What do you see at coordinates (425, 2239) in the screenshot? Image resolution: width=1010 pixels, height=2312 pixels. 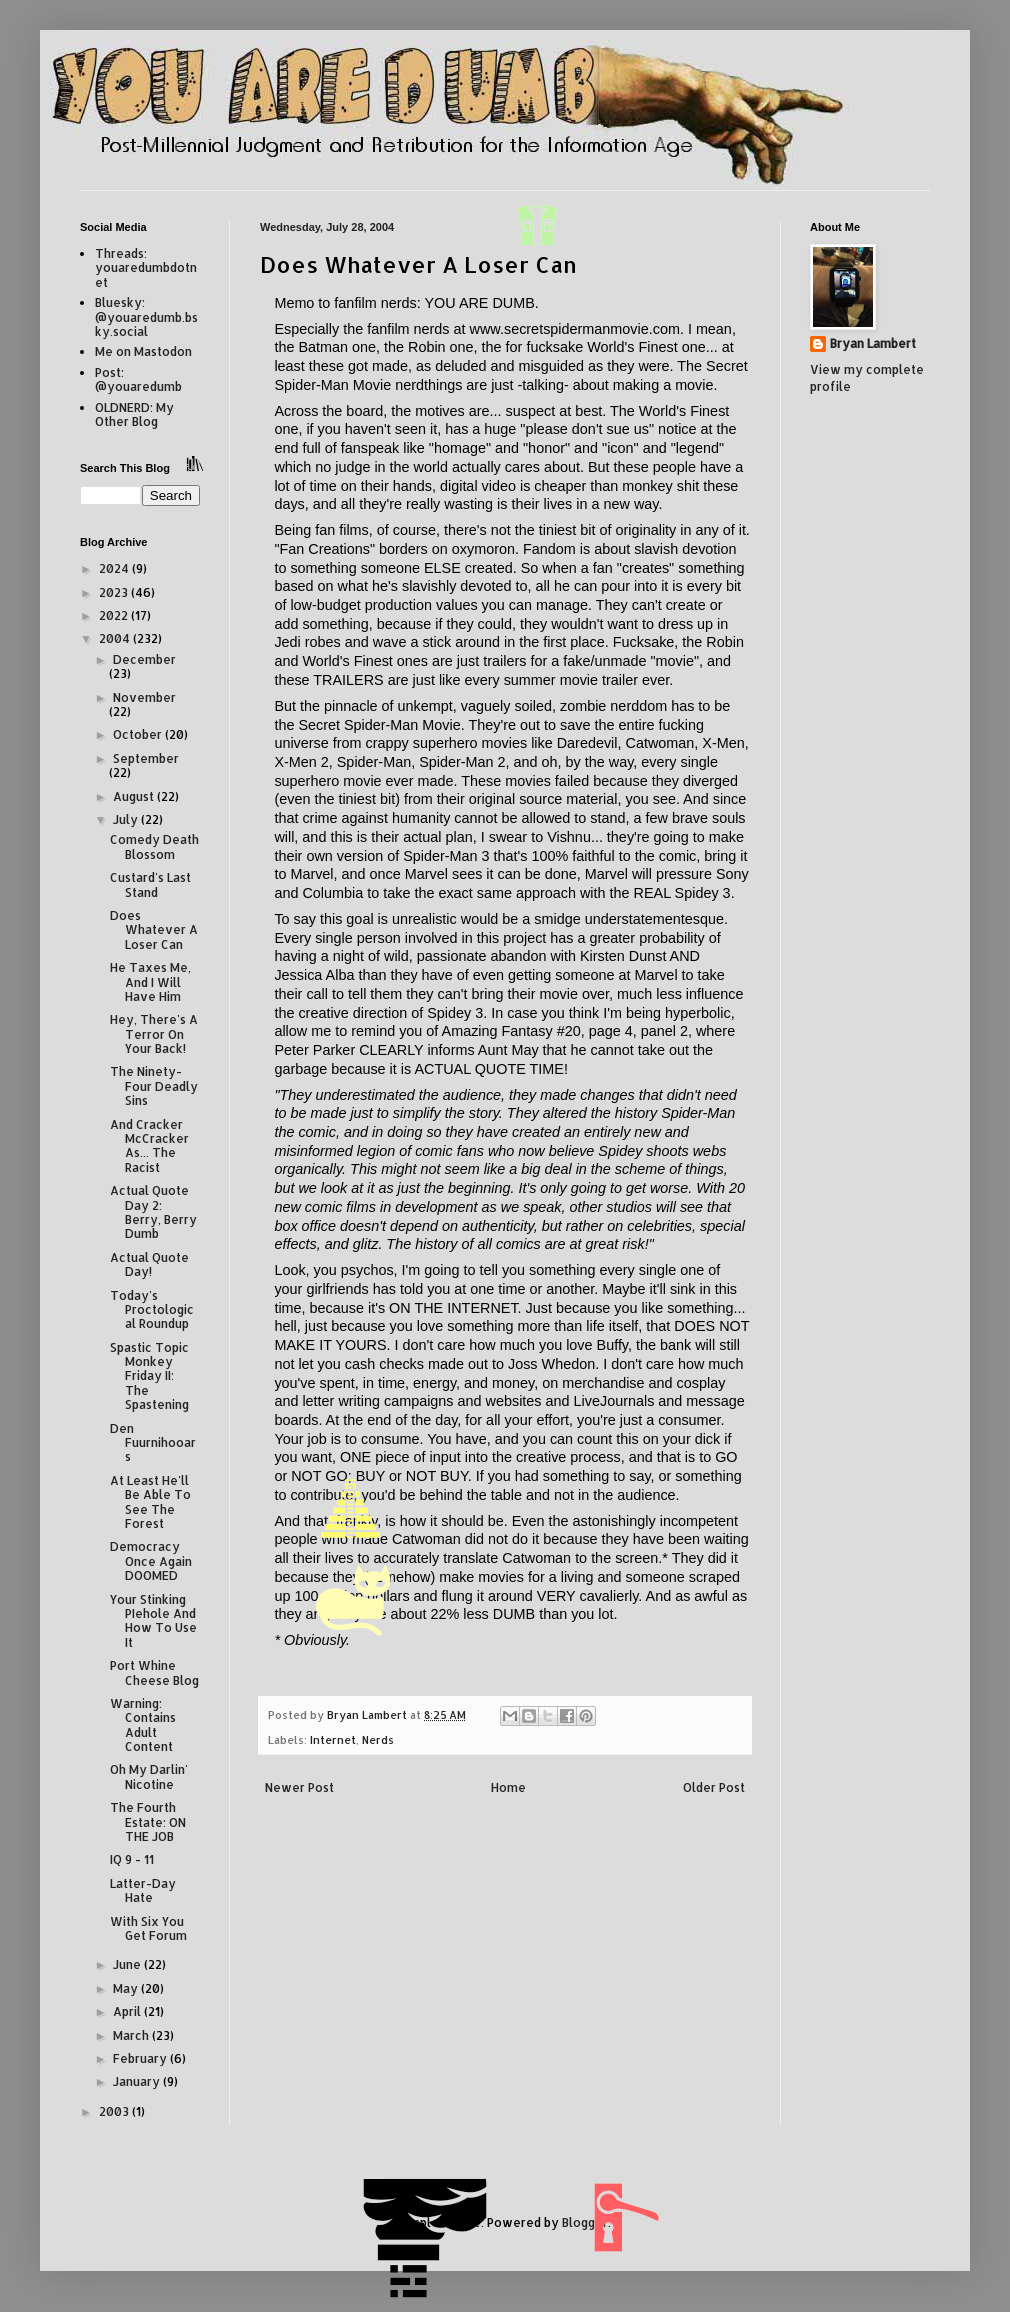 I see `indicates a fireplace or heating feature` at bounding box center [425, 2239].